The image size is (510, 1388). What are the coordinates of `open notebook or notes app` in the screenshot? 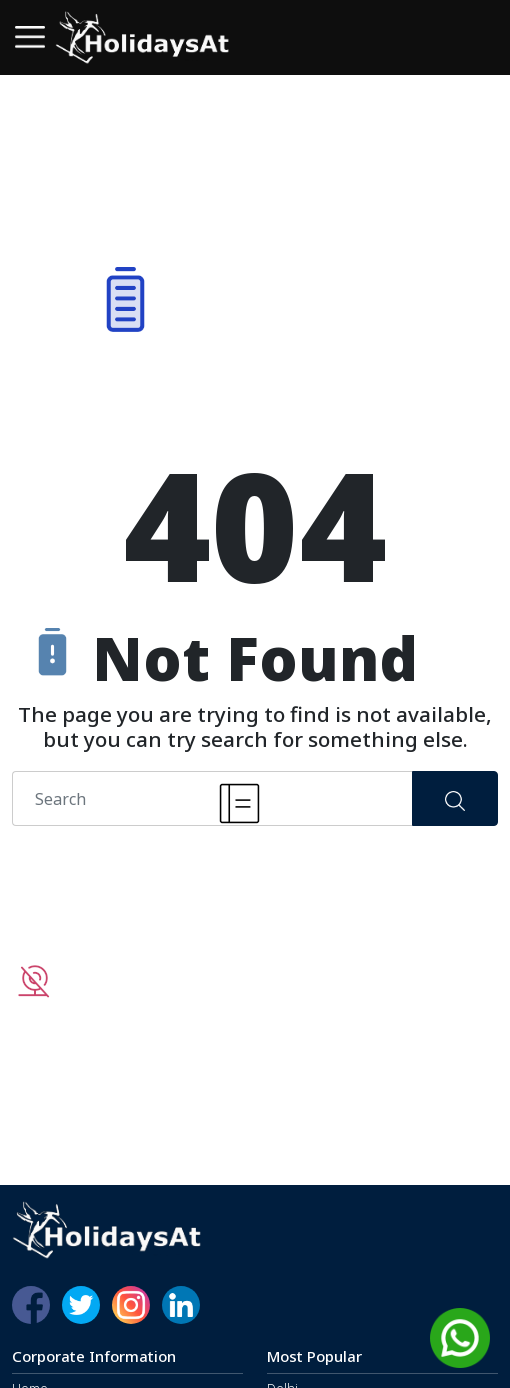 It's located at (239, 803).